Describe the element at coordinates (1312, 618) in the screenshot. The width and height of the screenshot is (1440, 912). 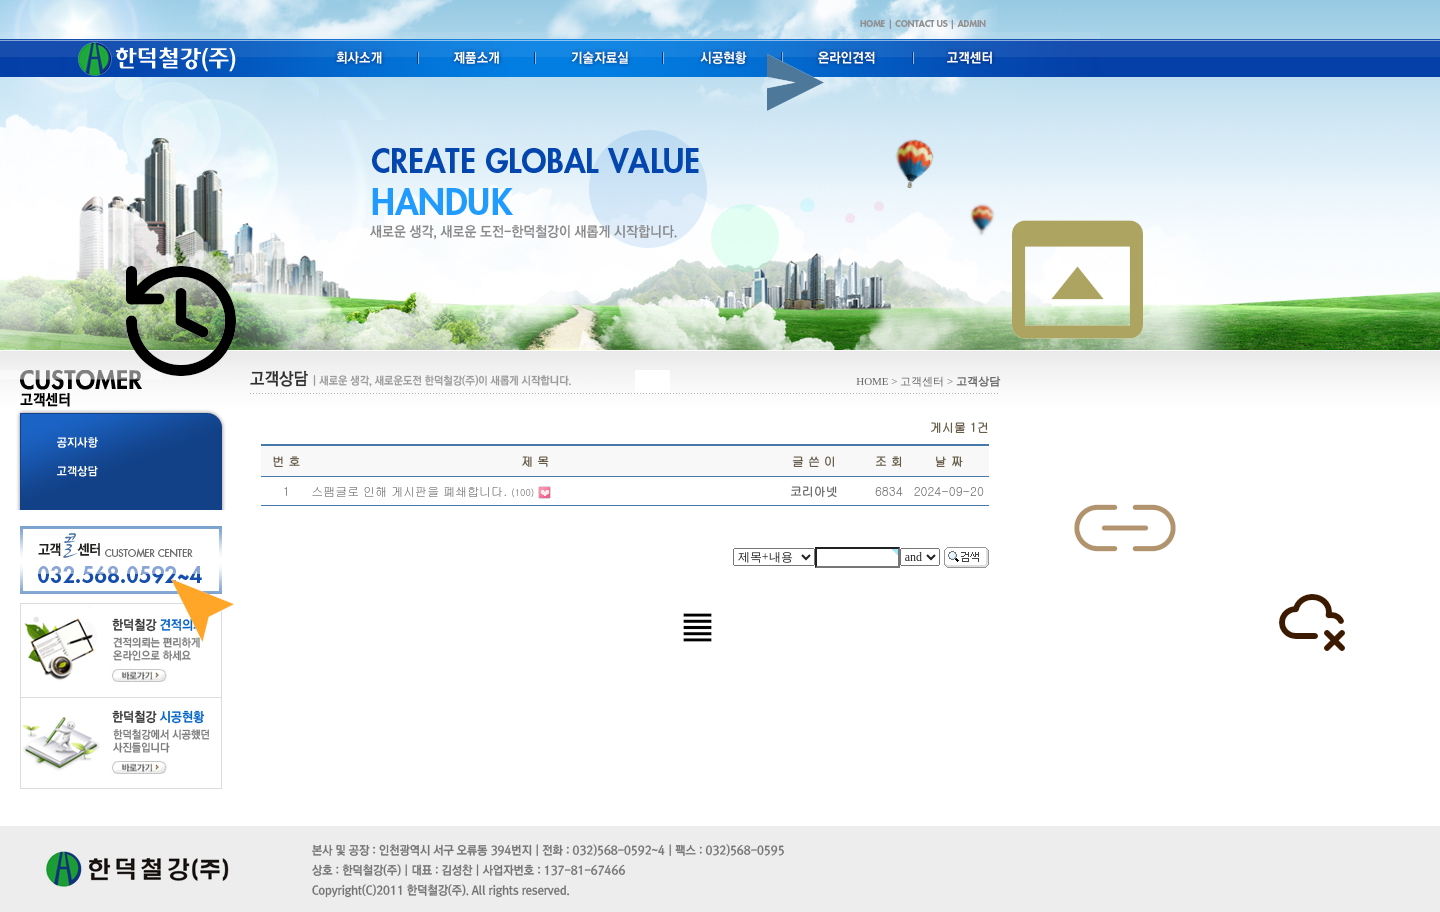
I see `disconnect from cloud storage` at that location.